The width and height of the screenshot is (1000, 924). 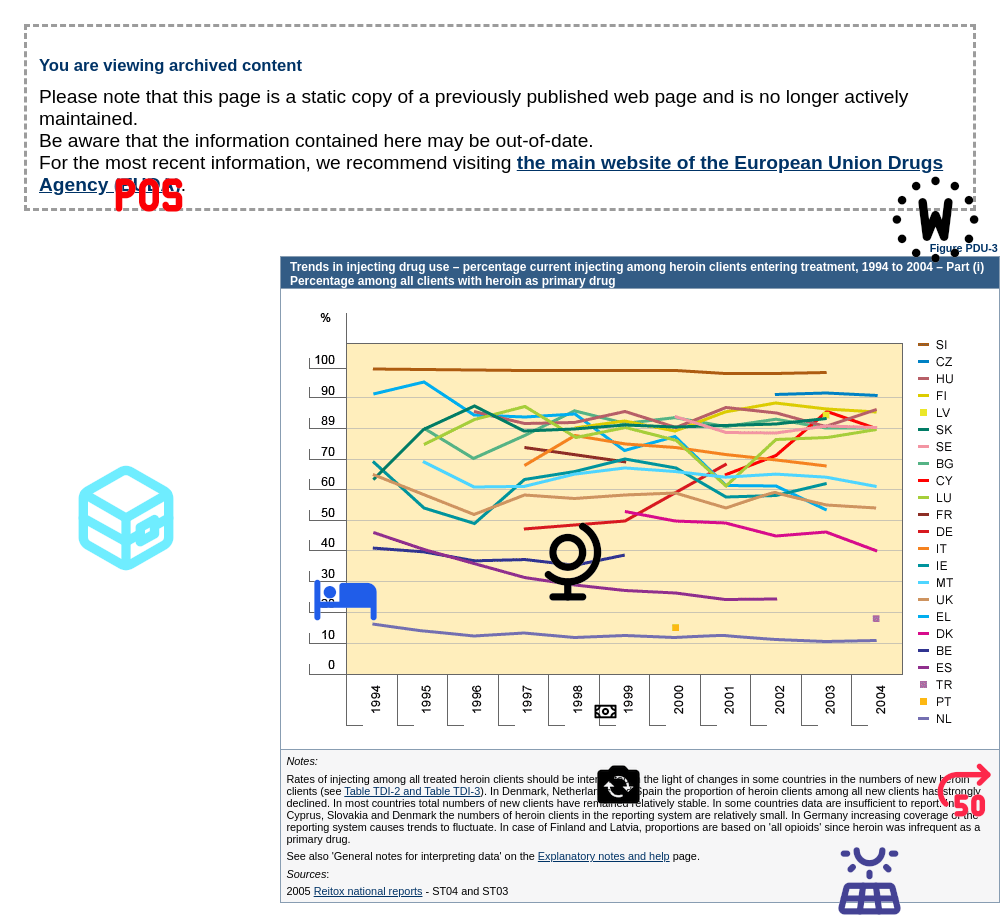 What do you see at coordinates (618, 784) in the screenshot?
I see `switch between front and rear camera` at bounding box center [618, 784].